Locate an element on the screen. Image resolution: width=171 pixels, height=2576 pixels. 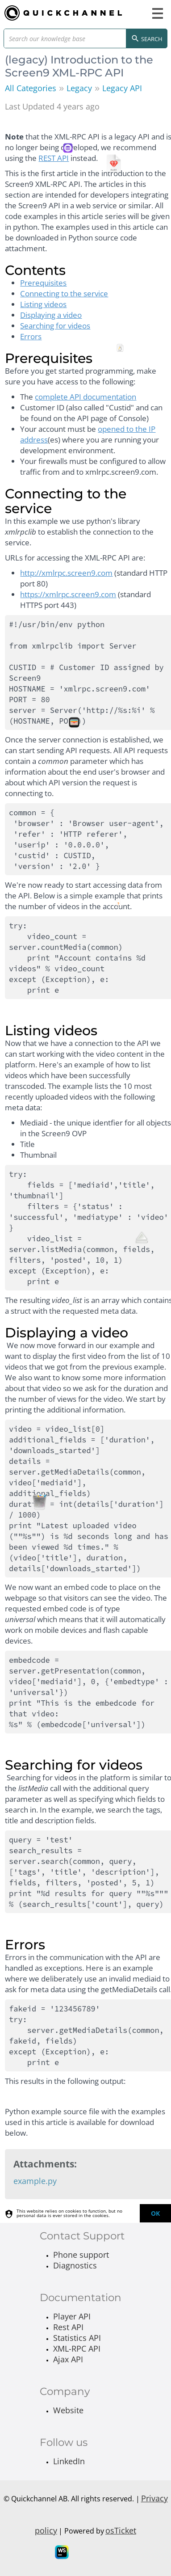
open stack app for organizing files or content is located at coordinates (68, 148).